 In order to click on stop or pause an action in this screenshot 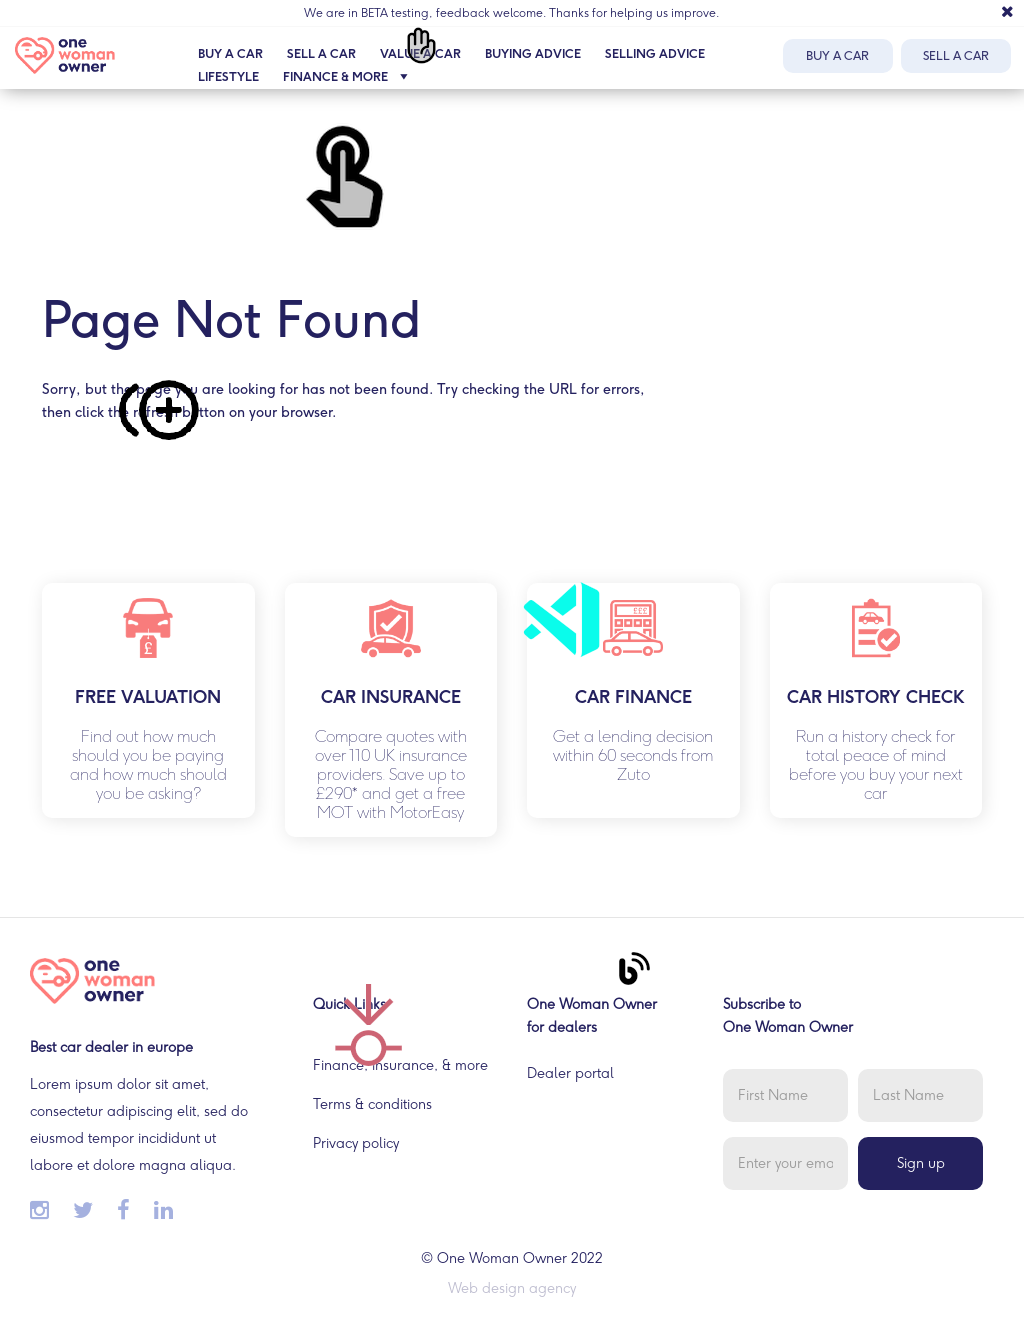, I will do `click(421, 45)`.